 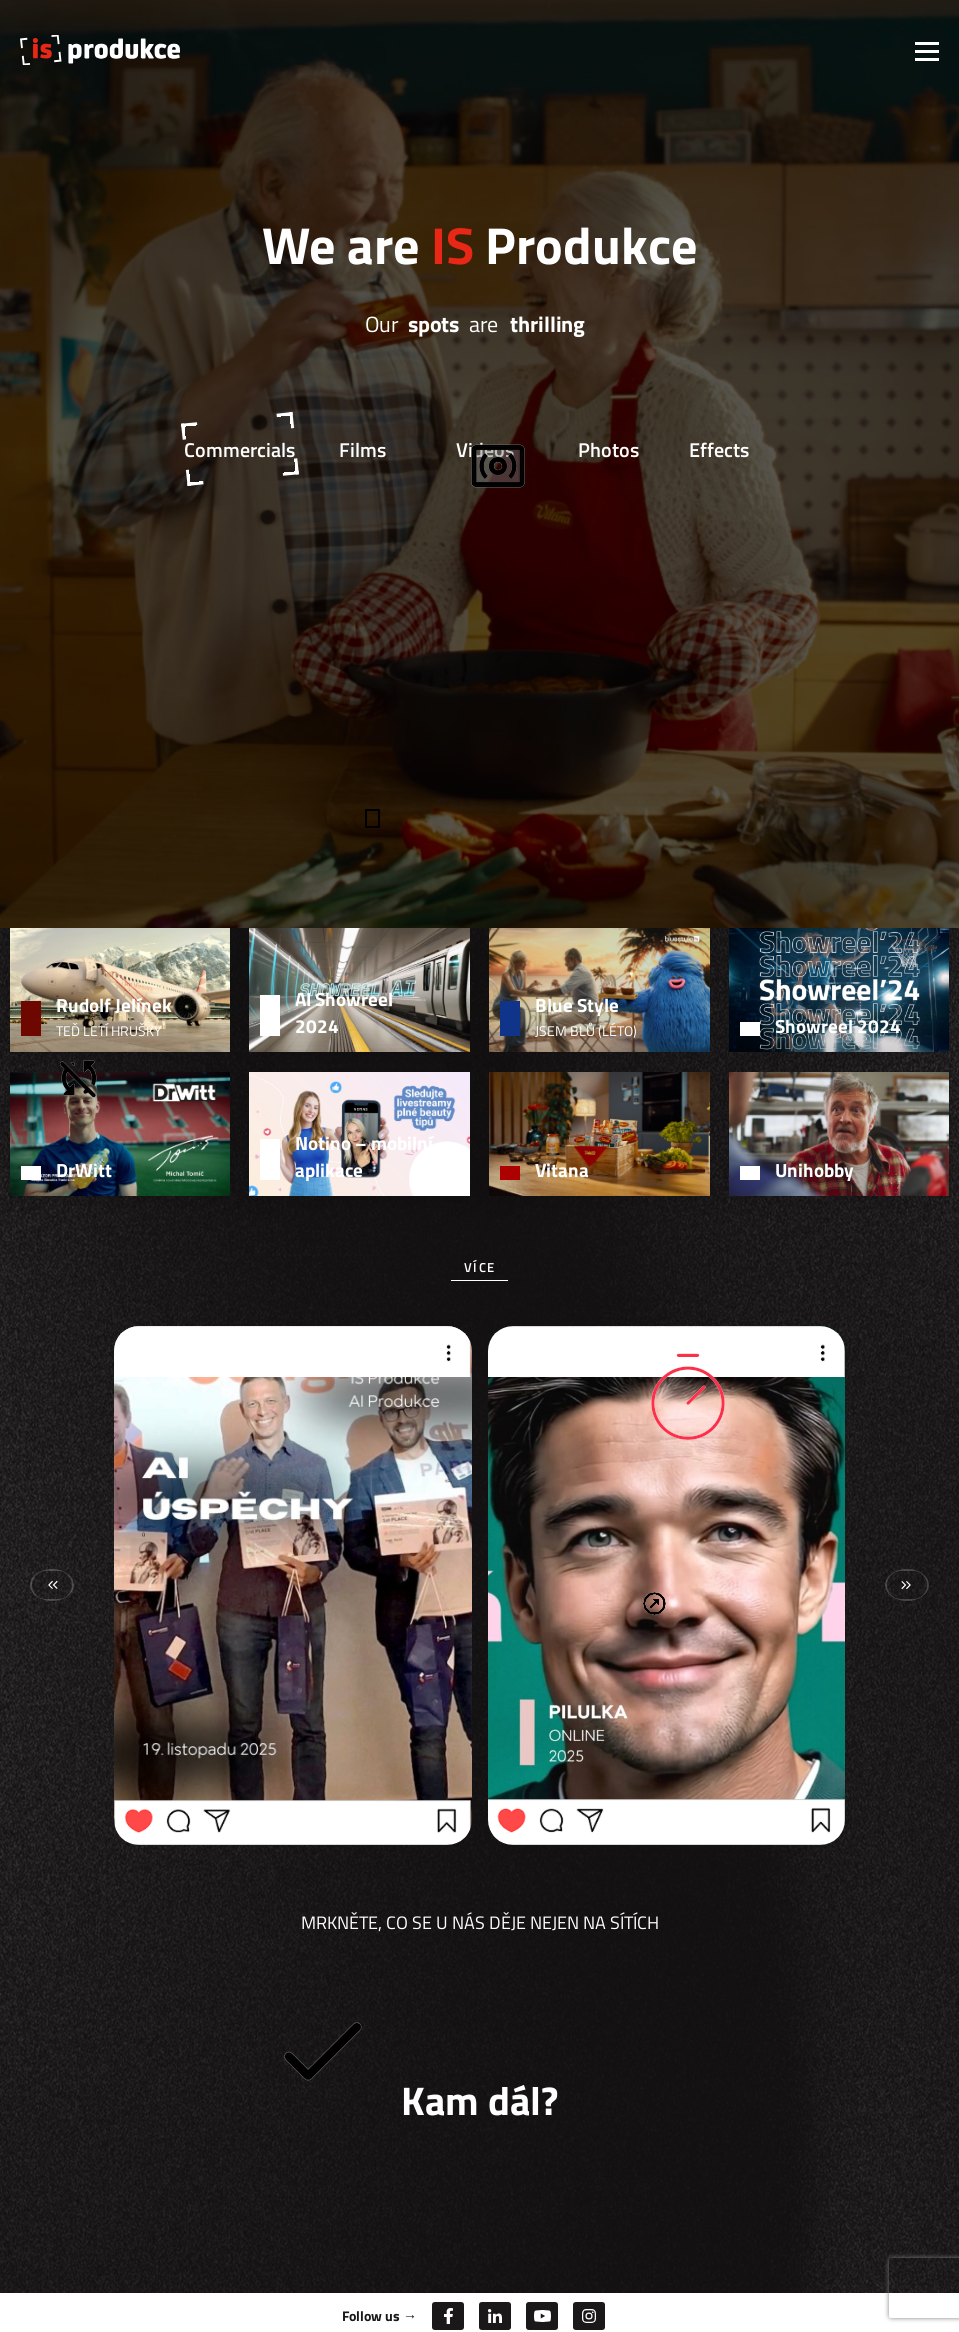 I want to click on sync is disabled or turned off, so click(x=79, y=1078).